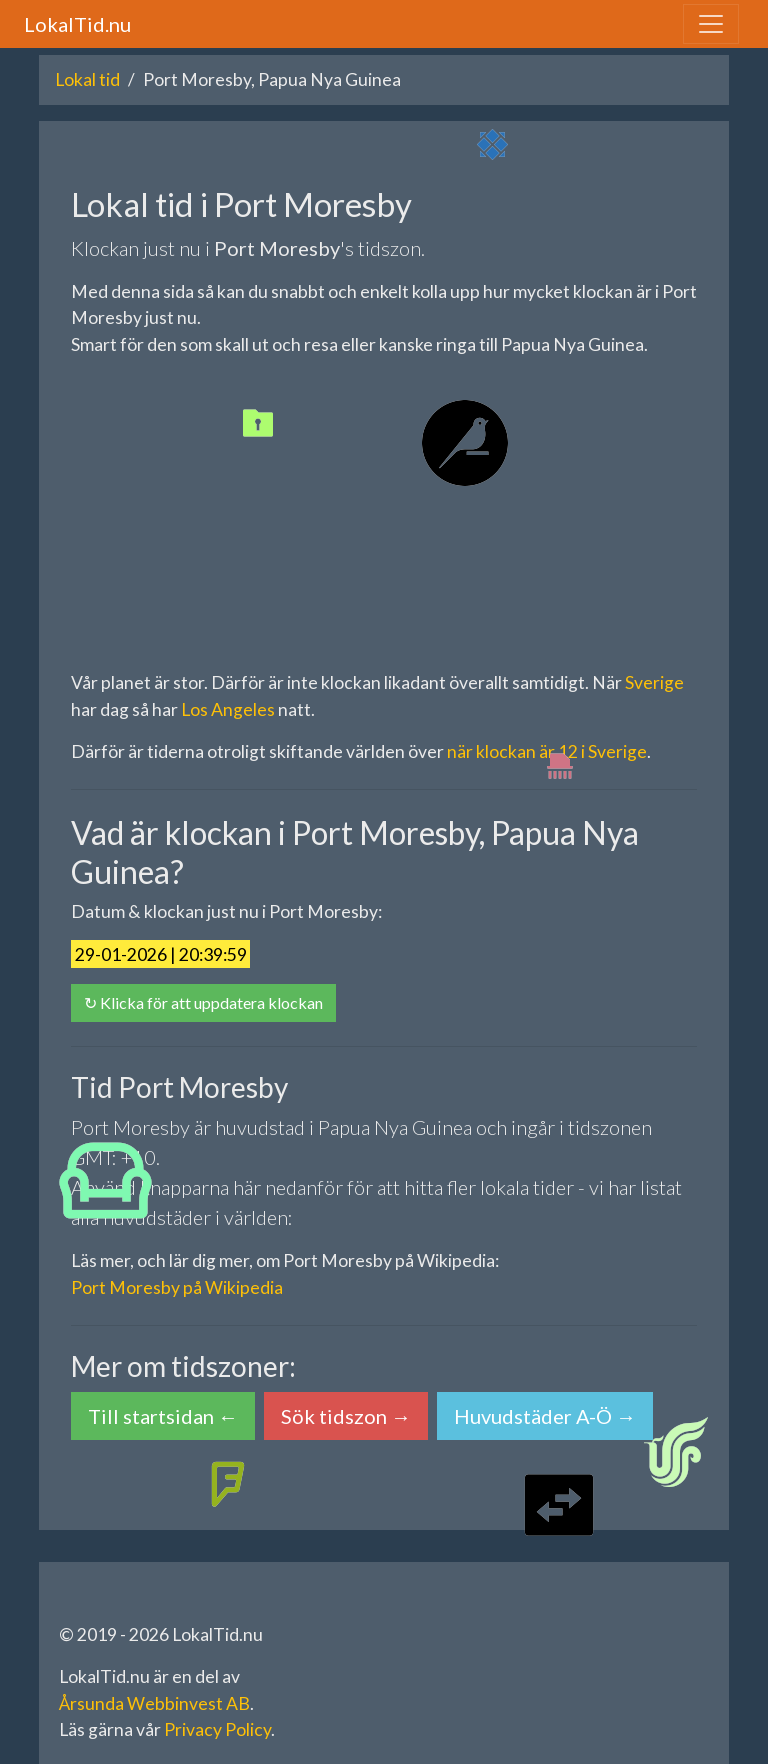 The width and height of the screenshot is (768, 1764). Describe the element at coordinates (492, 144) in the screenshot. I see `centos linux operating system logo` at that location.